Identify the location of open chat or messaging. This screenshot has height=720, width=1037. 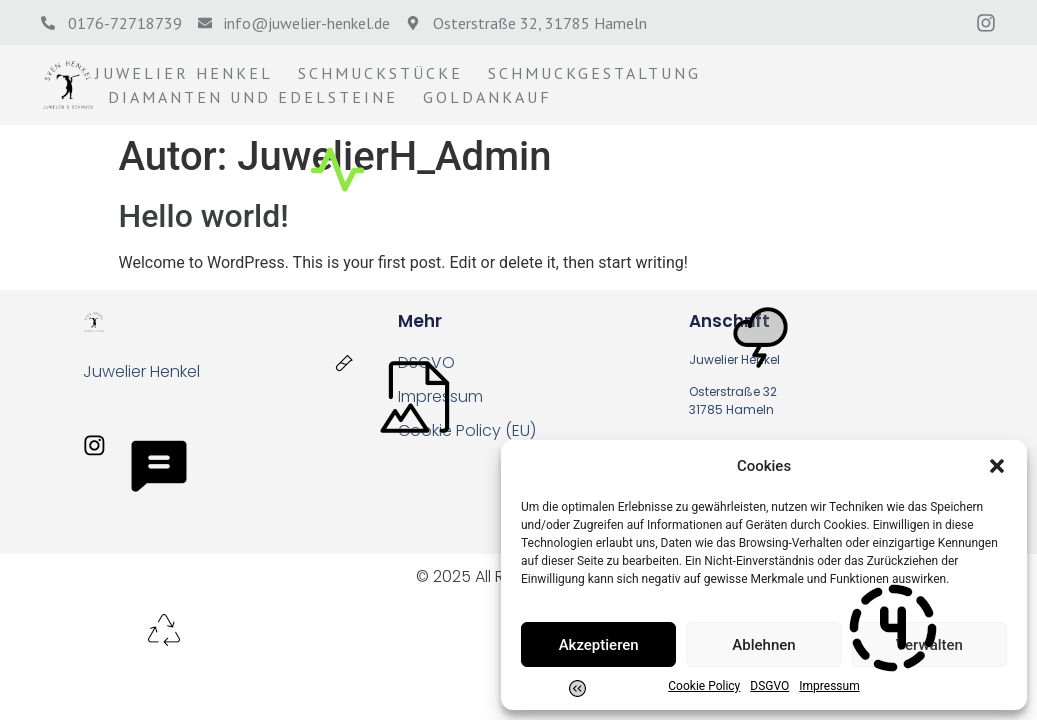
(159, 462).